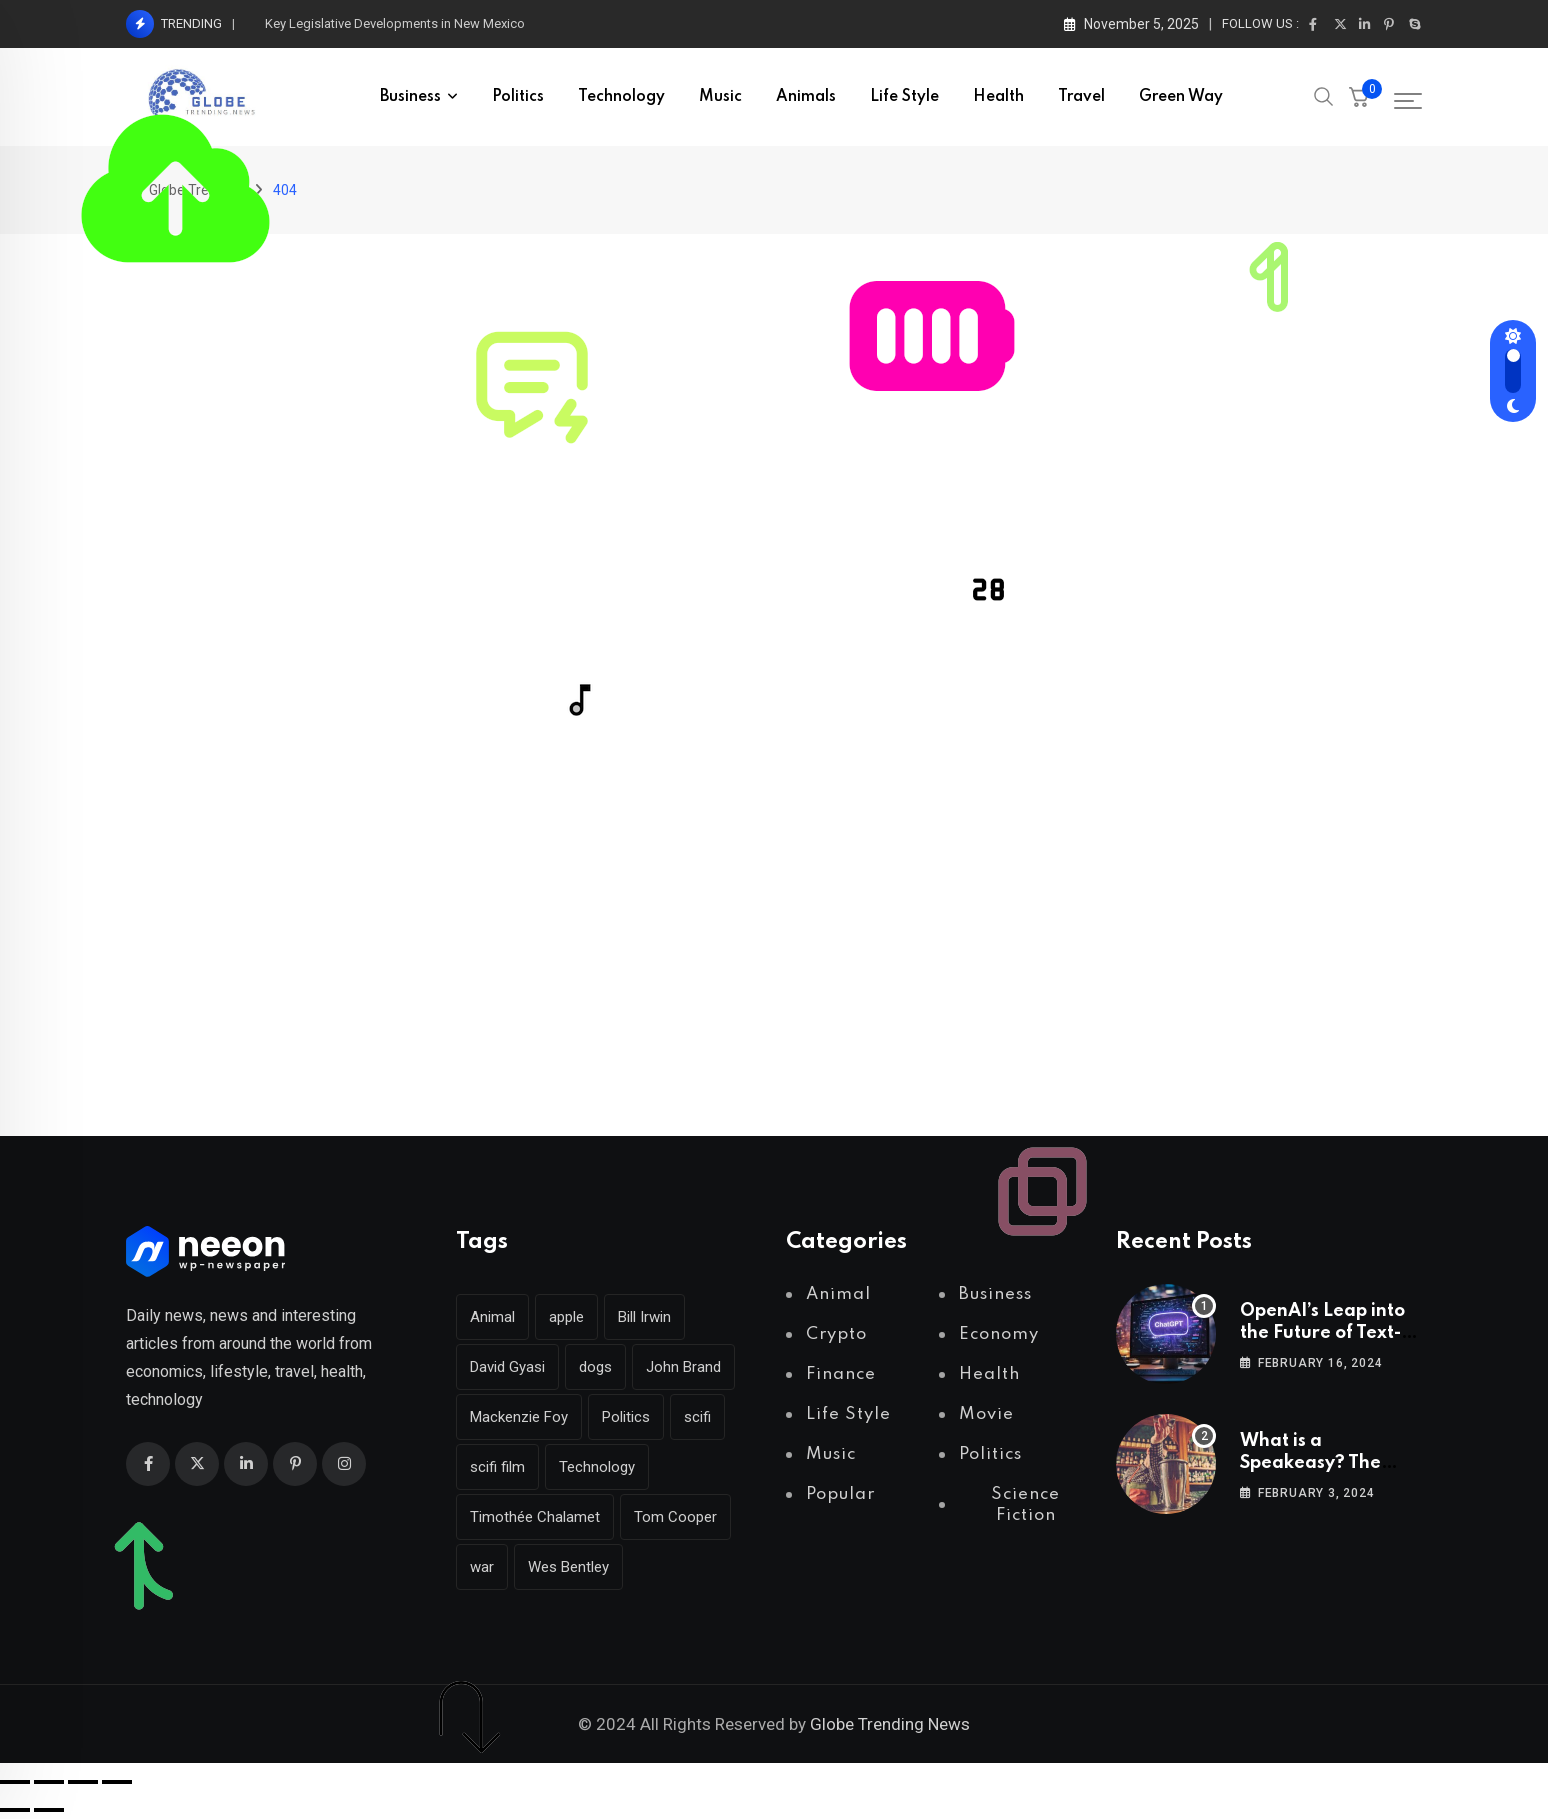 Image resolution: width=1548 pixels, height=1819 pixels. I want to click on indicates full or high battery level, so click(932, 336).